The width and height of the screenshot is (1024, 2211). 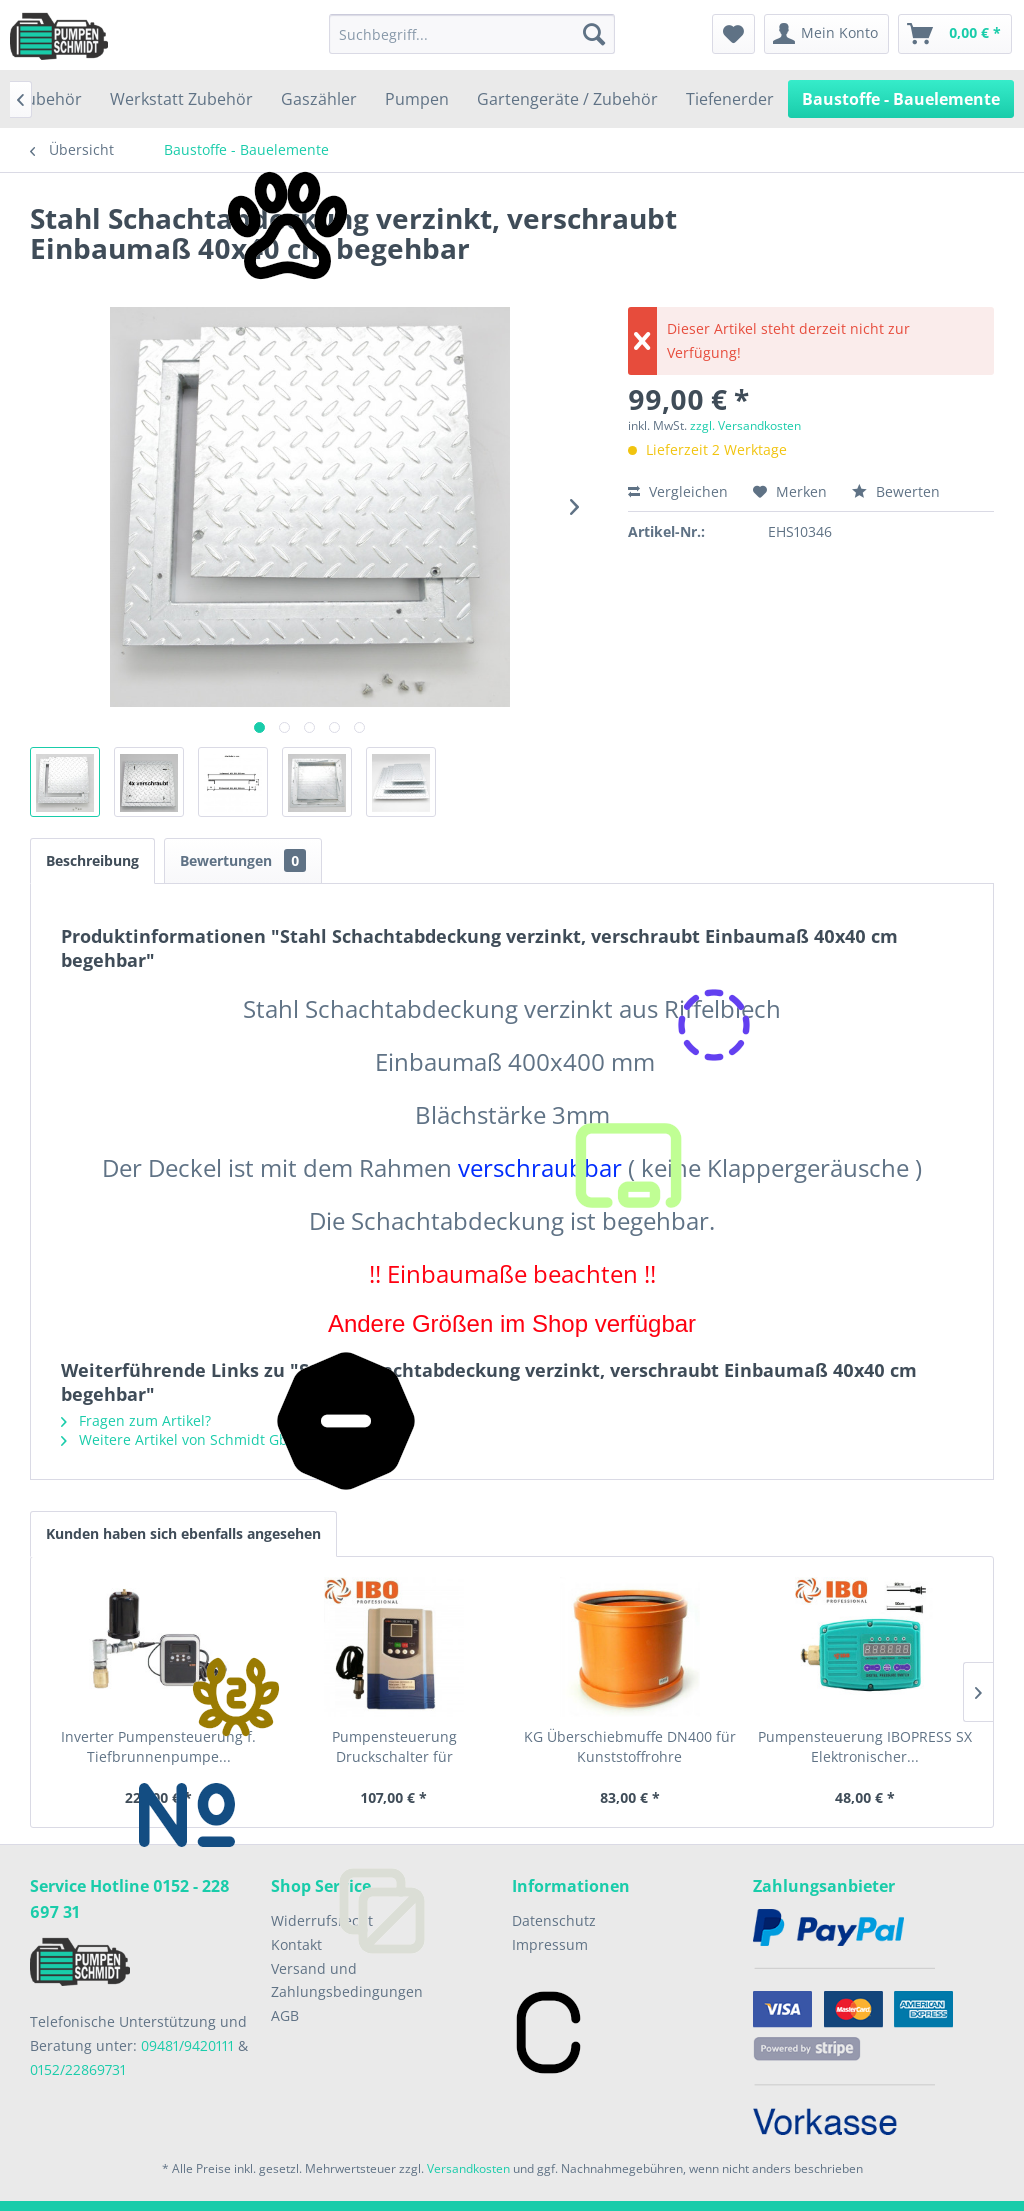 What do you see at coordinates (236, 1697) in the screenshot?
I see `indicates second place ranking or achievement` at bounding box center [236, 1697].